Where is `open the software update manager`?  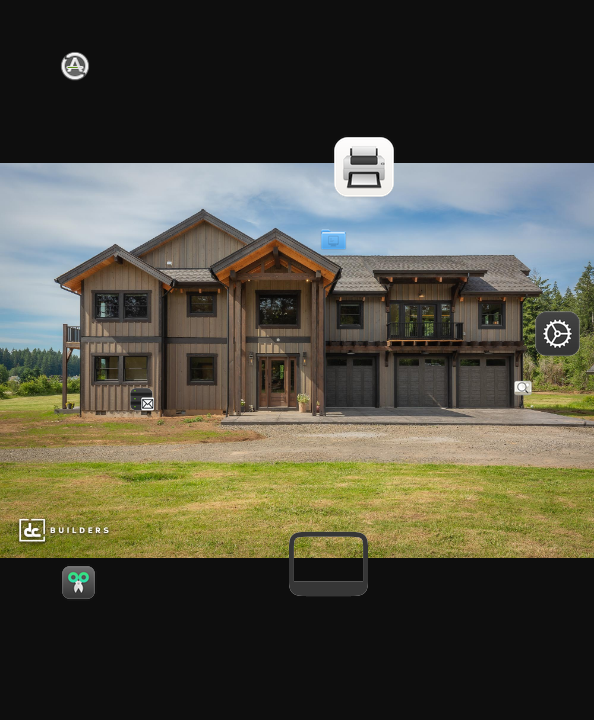 open the software update manager is located at coordinates (75, 66).